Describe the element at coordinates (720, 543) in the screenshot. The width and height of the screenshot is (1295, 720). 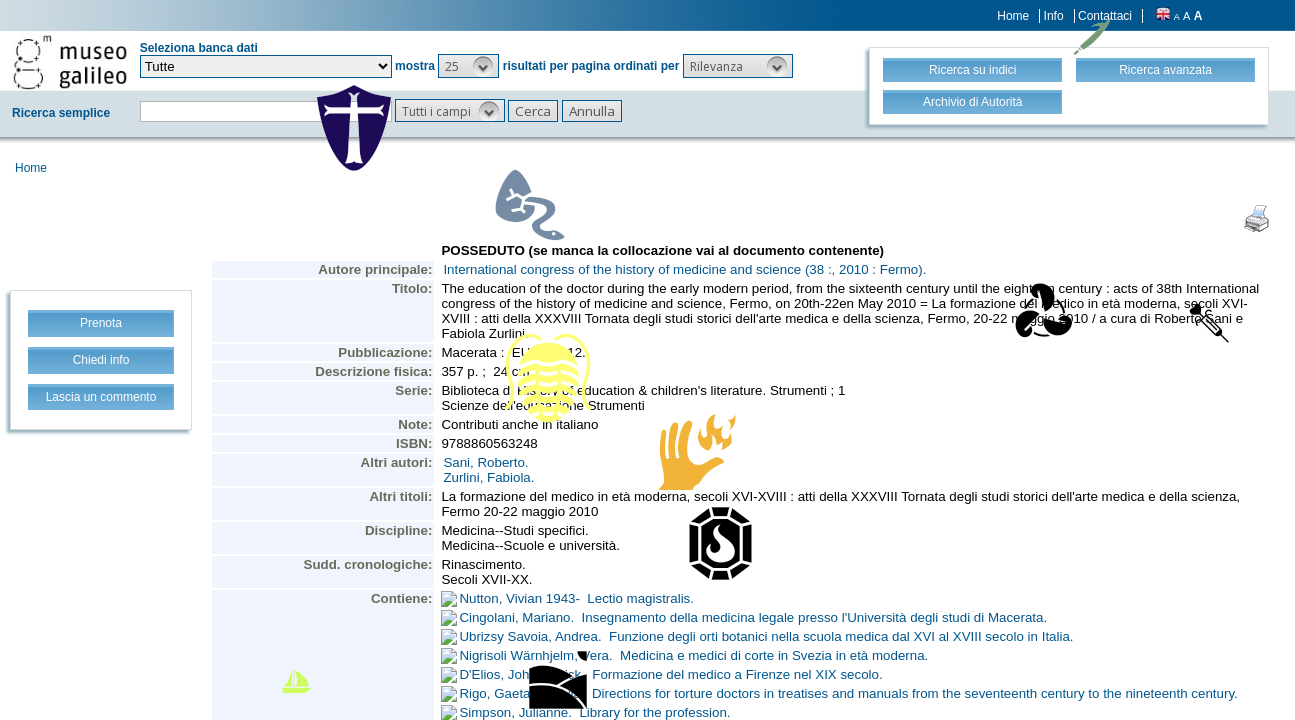
I see `equip or activate a fire-element gem` at that location.